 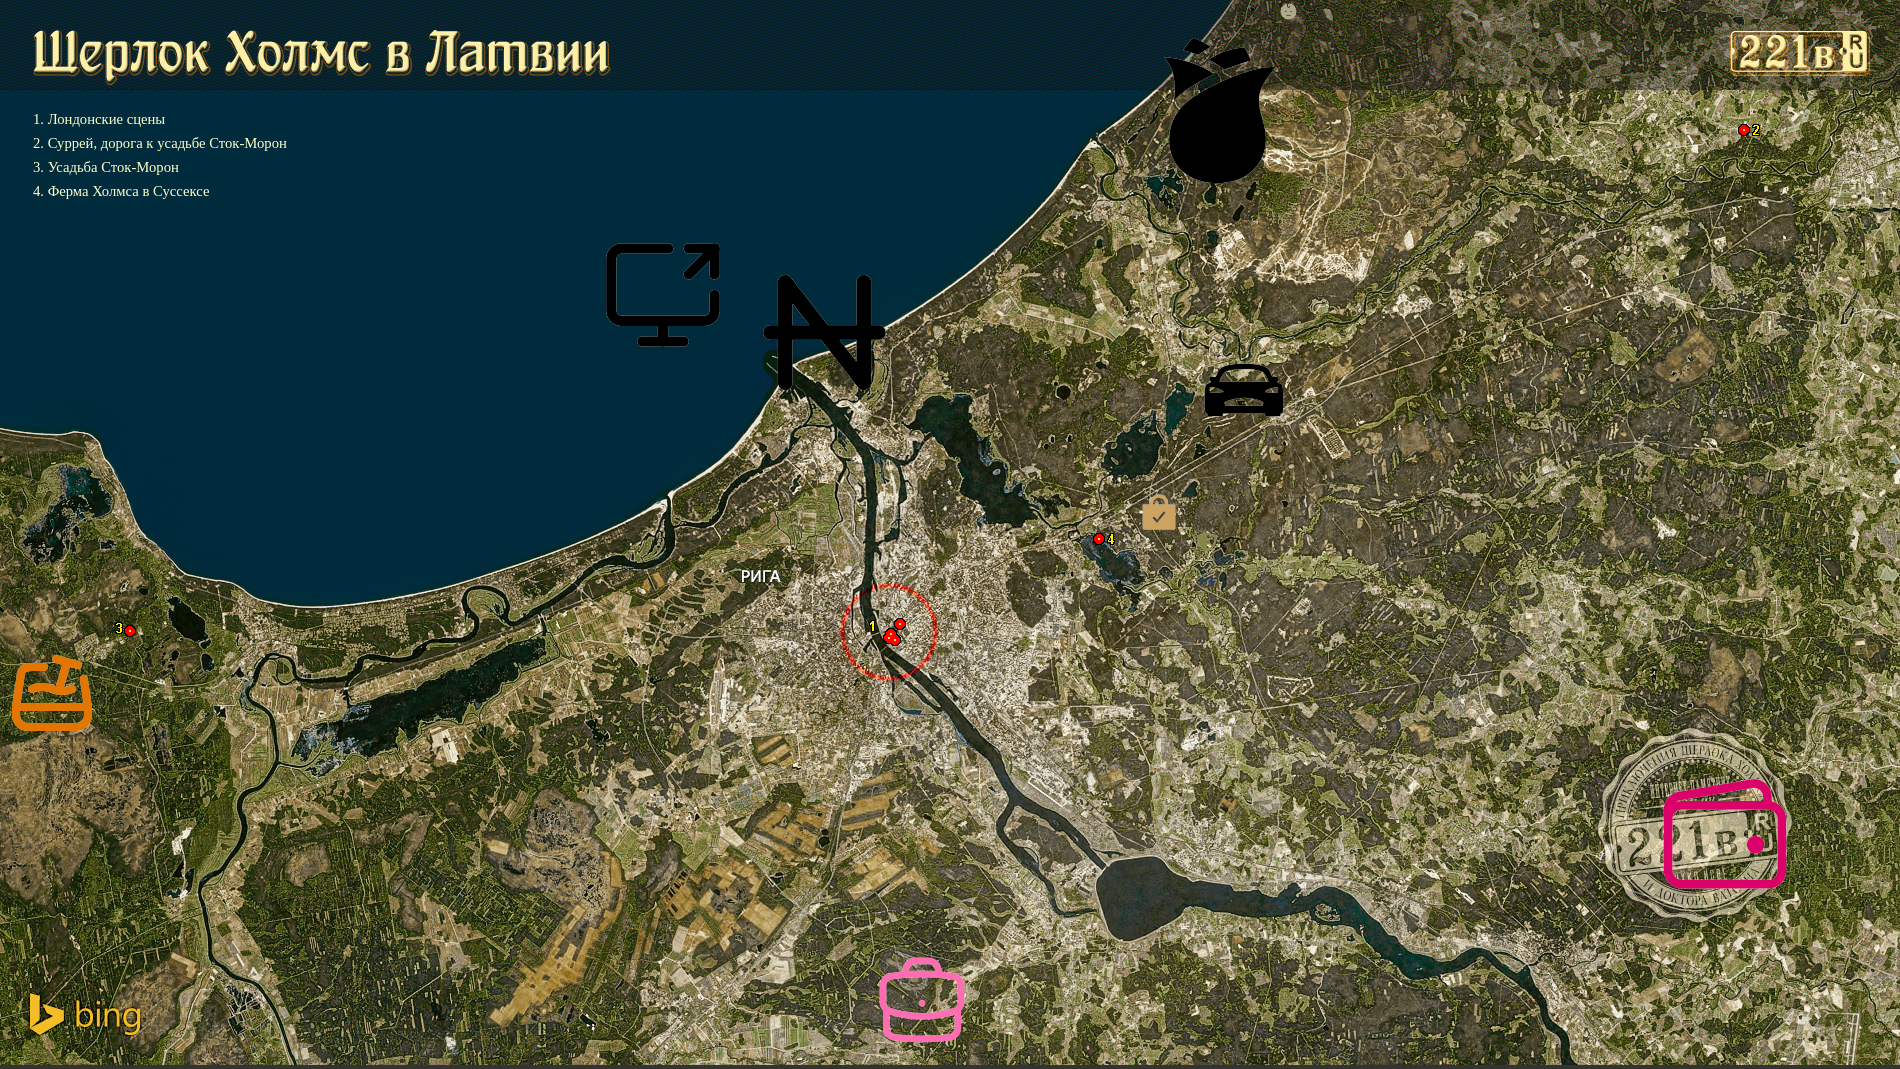 What do you see at coordinates (1288, 11) in the screenshot?
I see `access baby or child-related features` at bounding box center [1288, 11].